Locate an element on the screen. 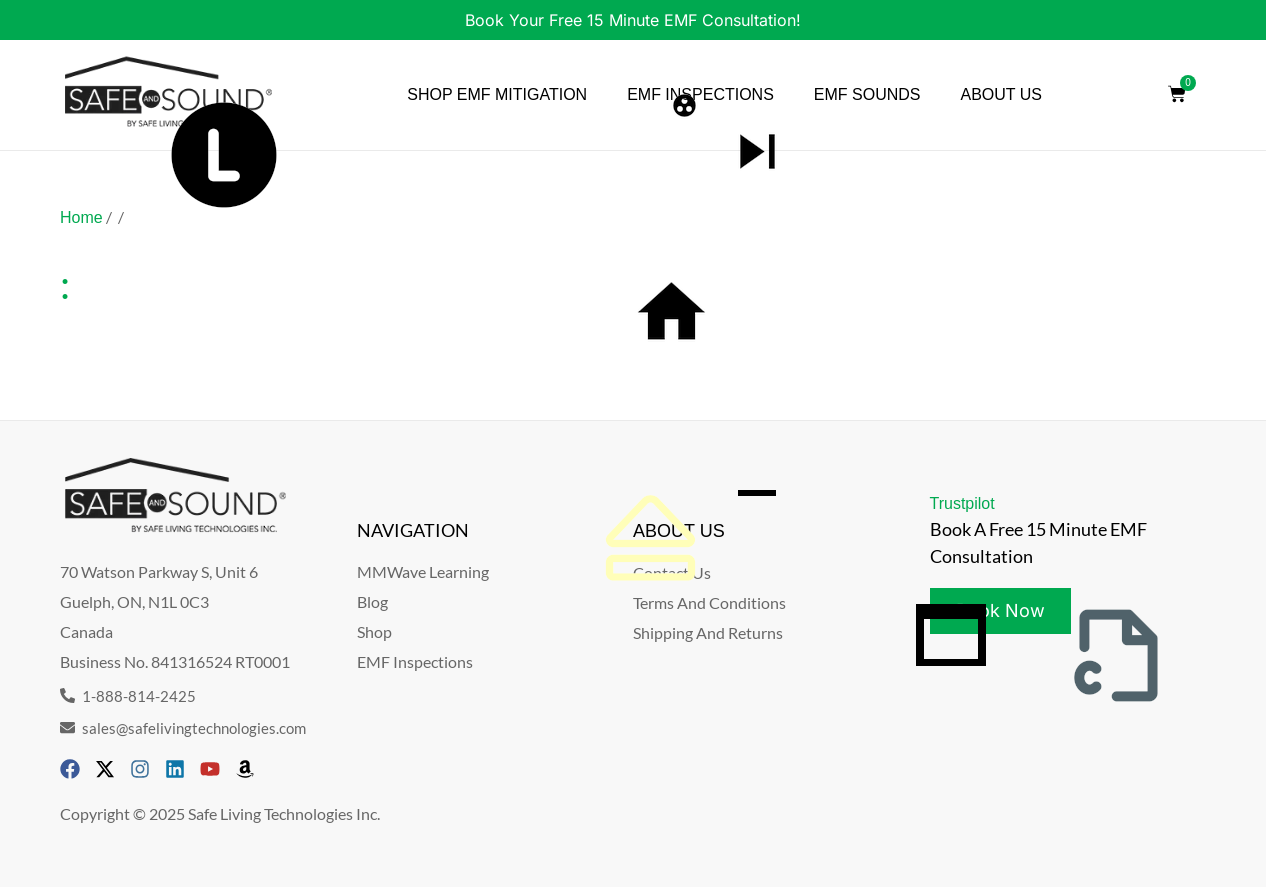 The width and height of the screenshot is (1266, 887). skip to the next track or media item is located at coordinates (757, 151).